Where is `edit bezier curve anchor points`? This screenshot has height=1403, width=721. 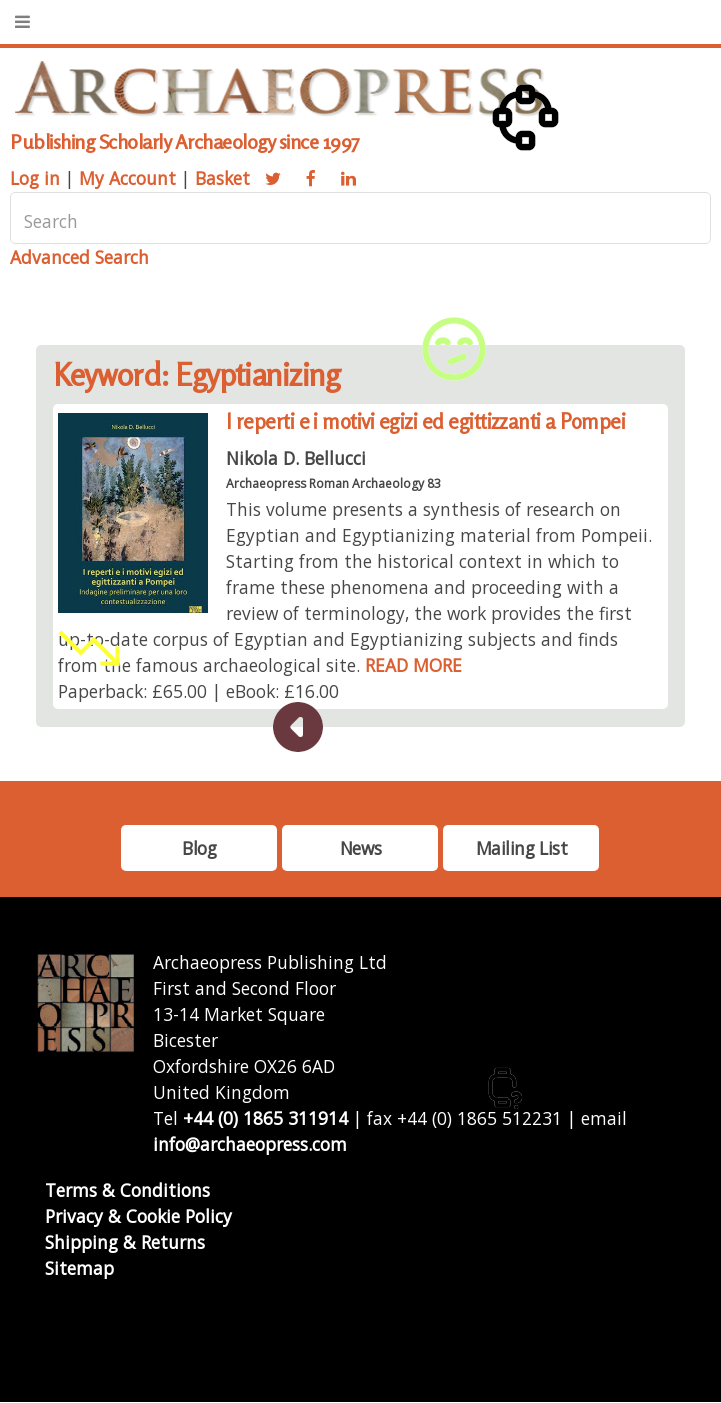 edit bezier curve anchor points is located at coordinates (525, 117).